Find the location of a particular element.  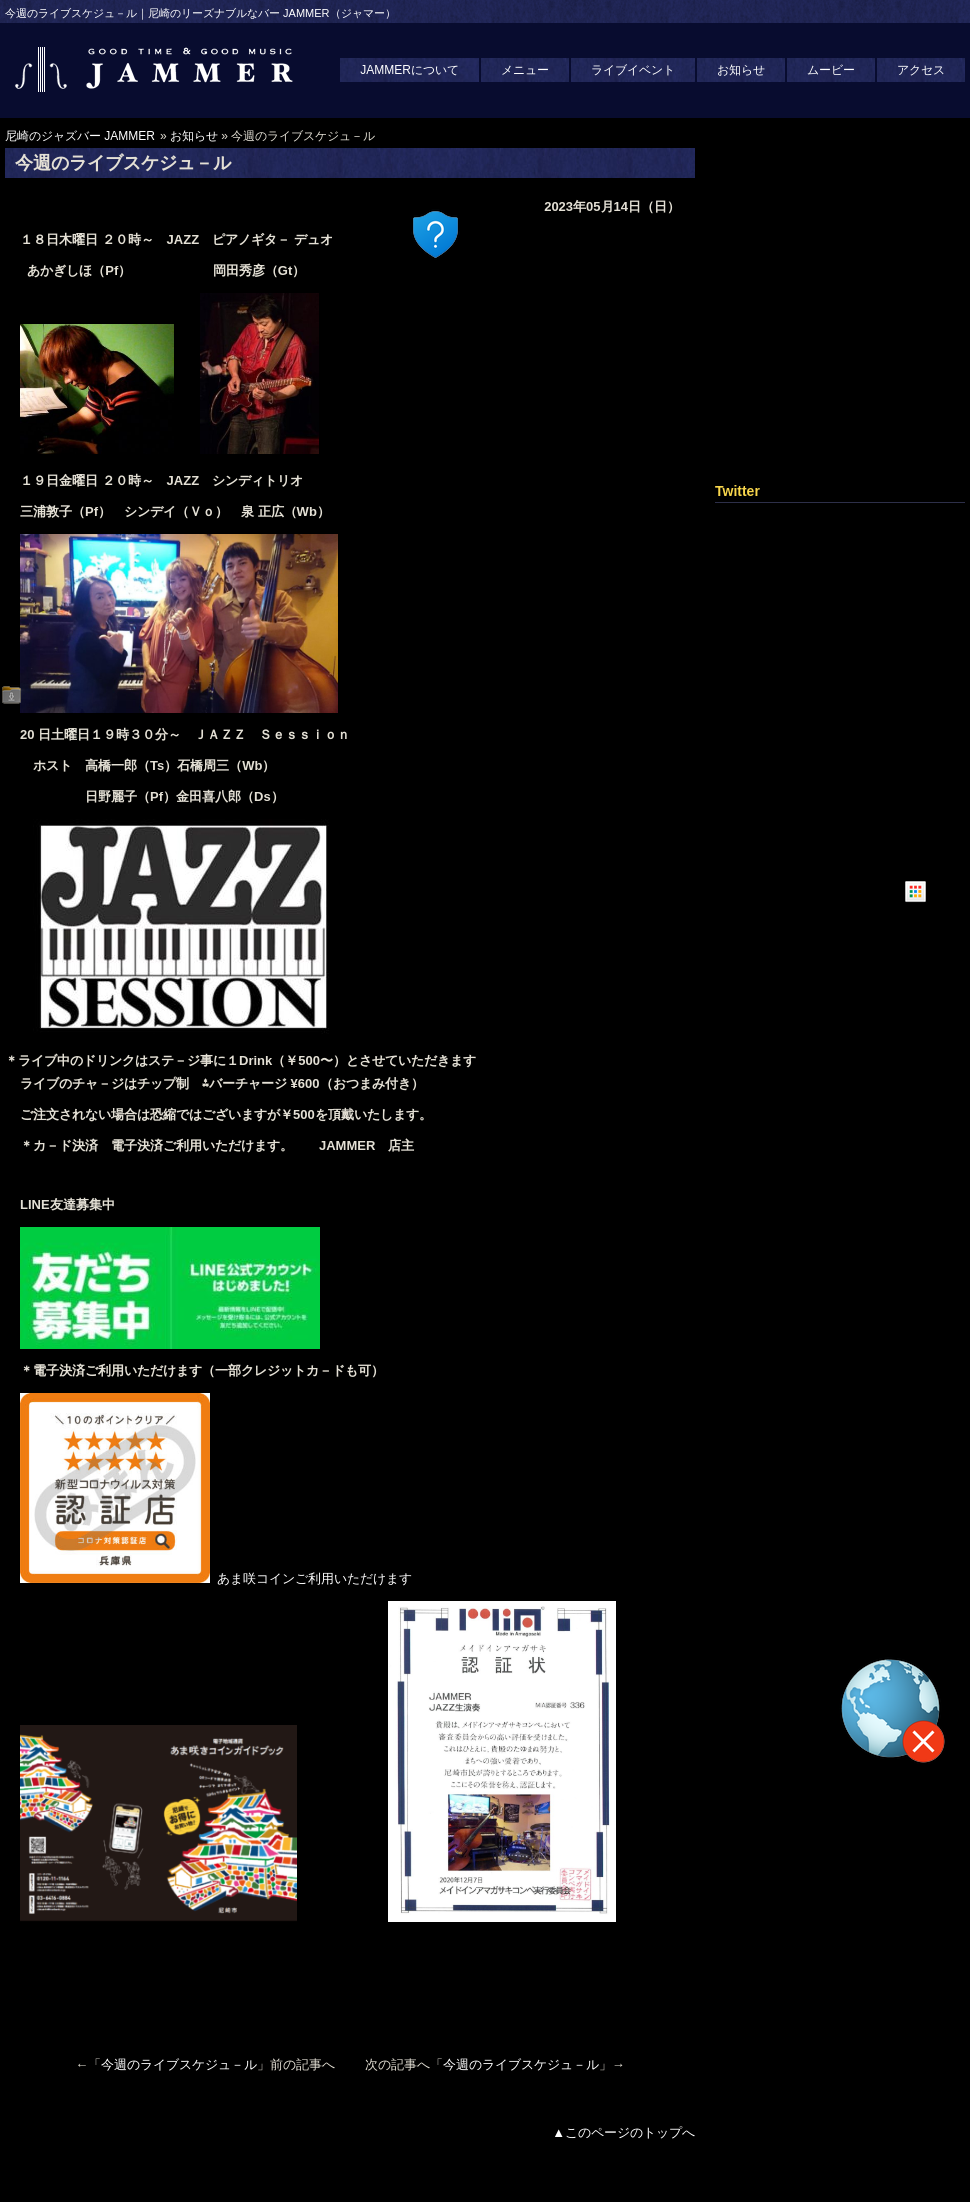

internet connection error or failure is located at coordinates (890, 1708).